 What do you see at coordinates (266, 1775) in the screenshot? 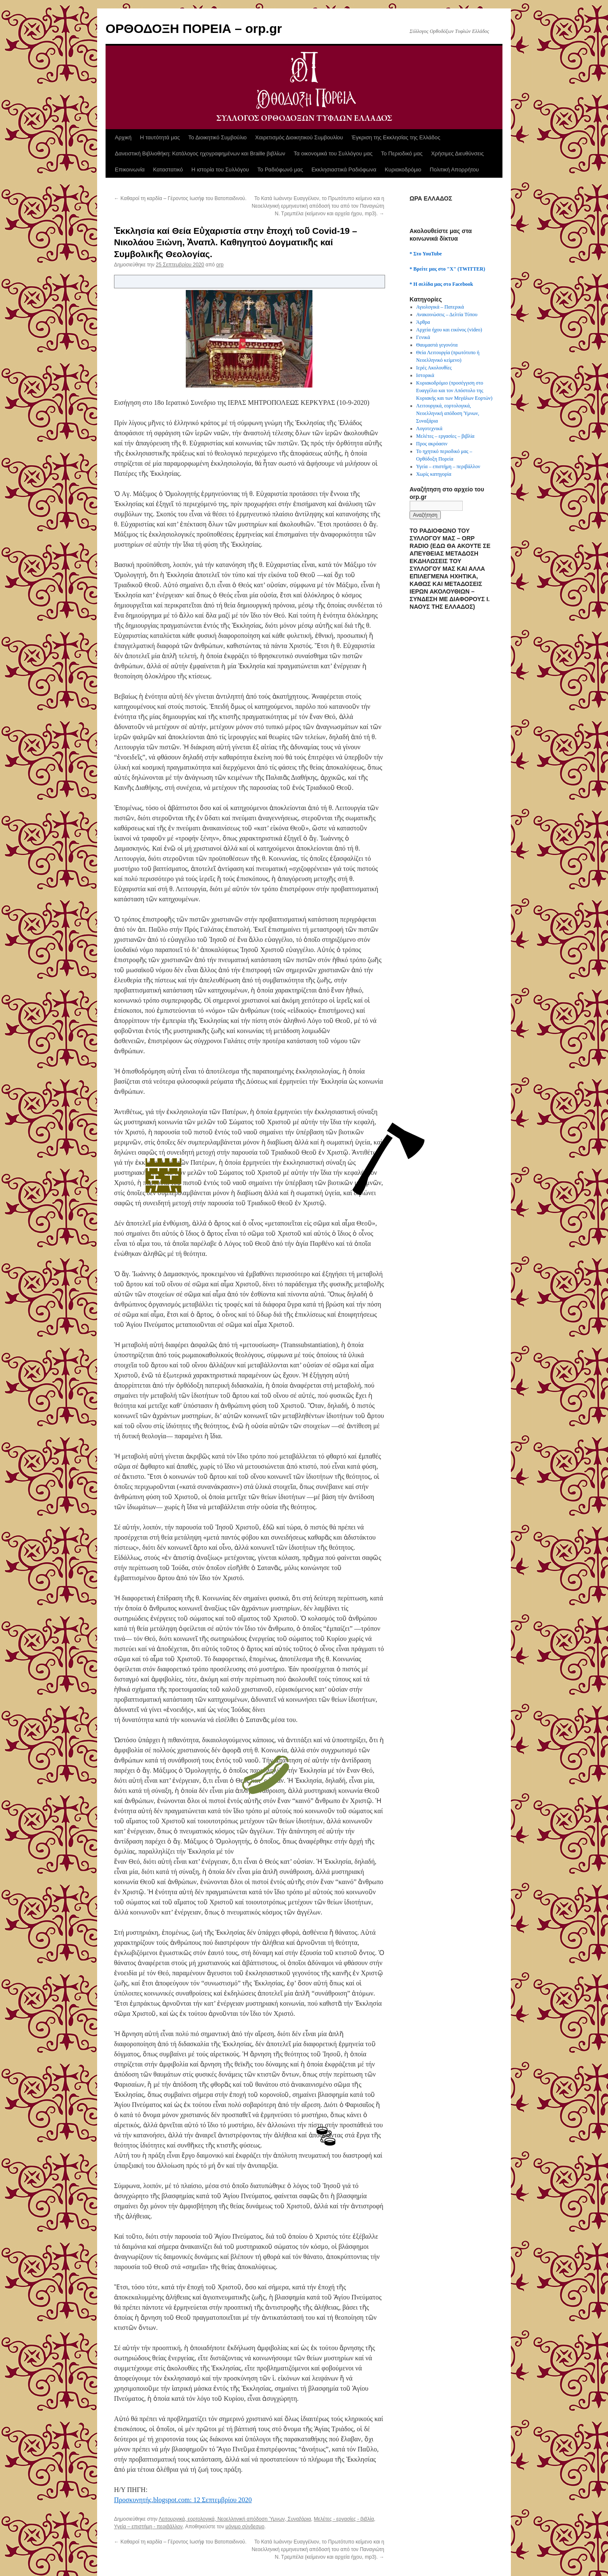
I see `browse food or restaurant options` at bounding box center [266, 1775].